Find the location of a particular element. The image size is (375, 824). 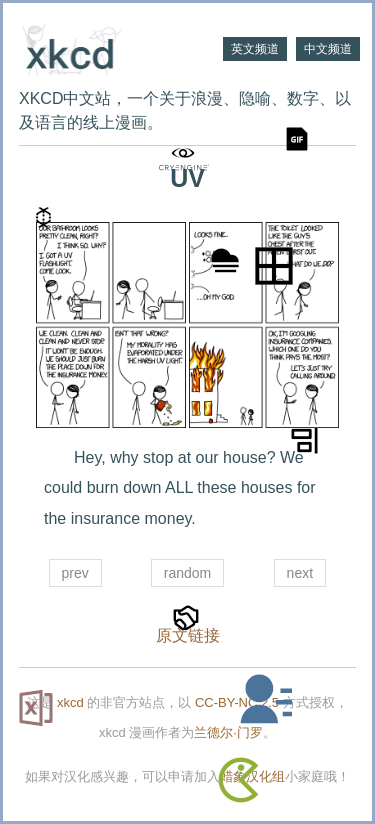

open an excel spreadsheet file is located at coordinates (36, 708).